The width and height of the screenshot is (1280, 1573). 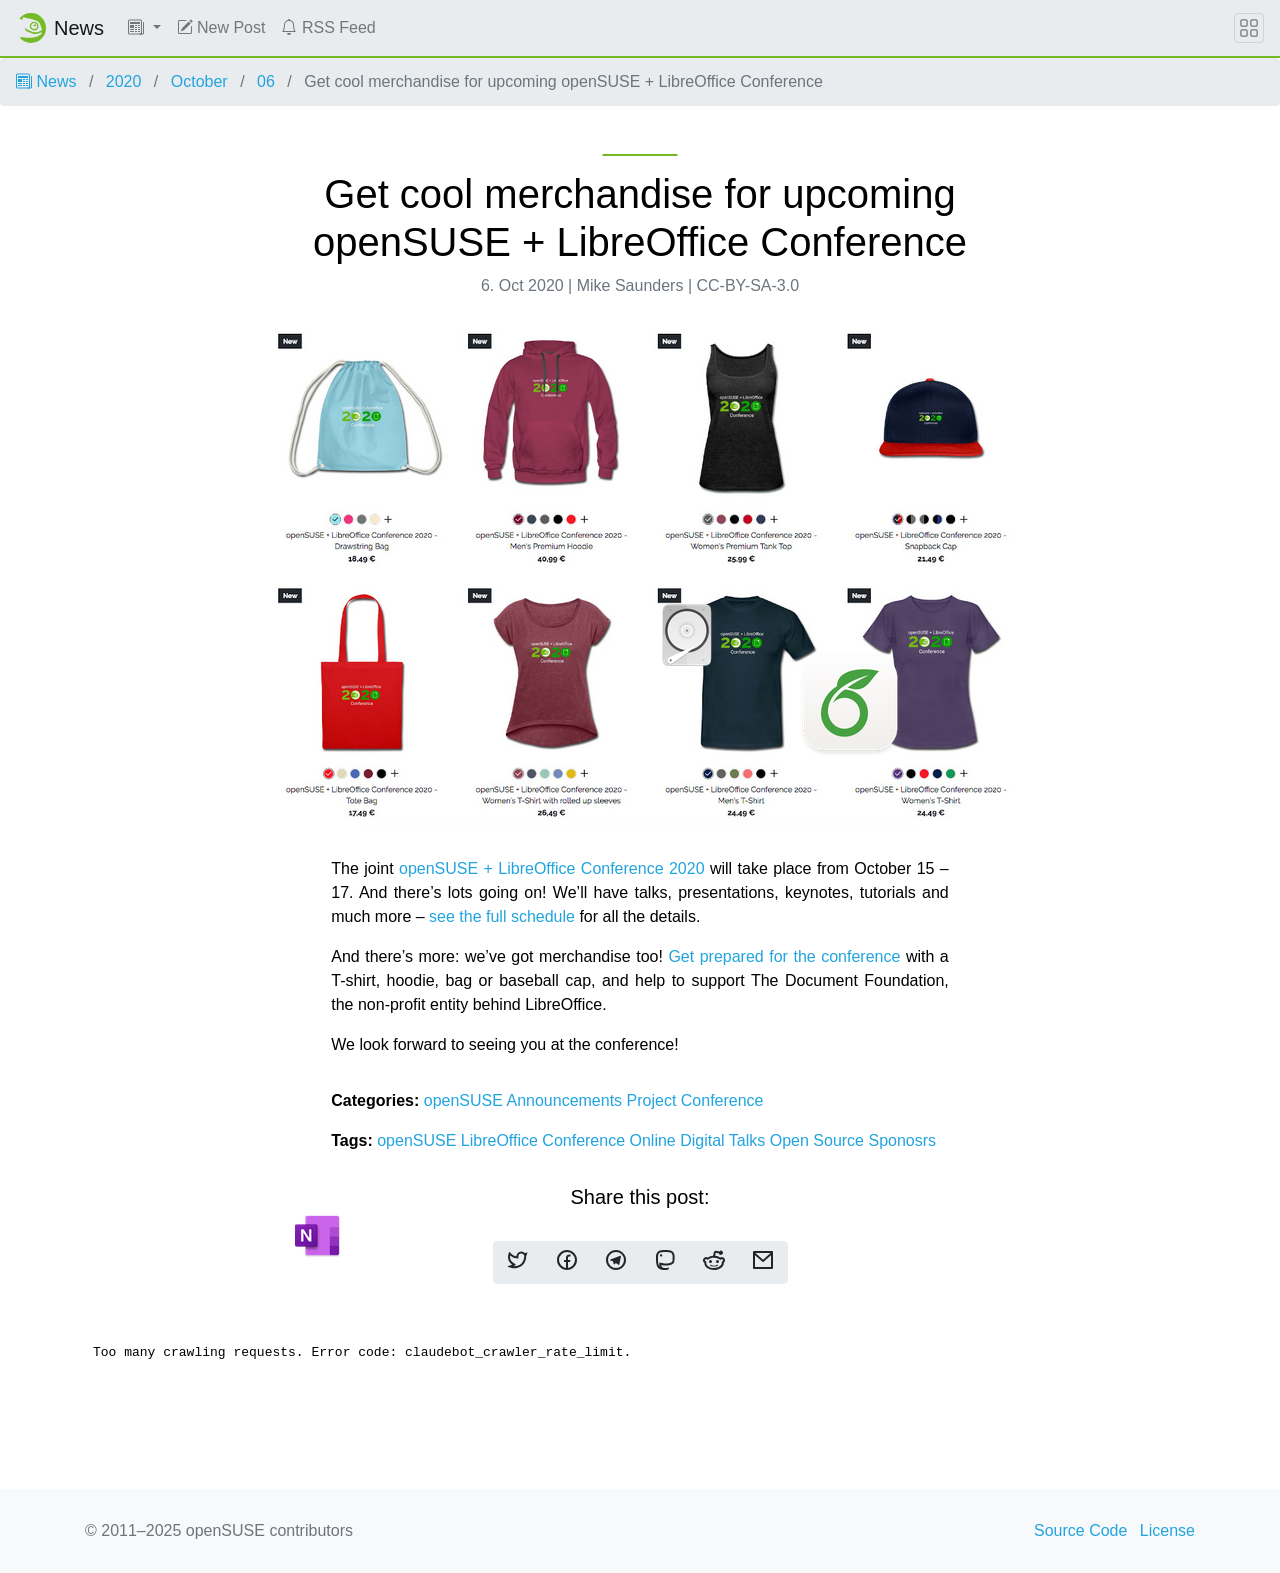 I want to click on open Microsoft OneNote, so click(x=317, y=1235).